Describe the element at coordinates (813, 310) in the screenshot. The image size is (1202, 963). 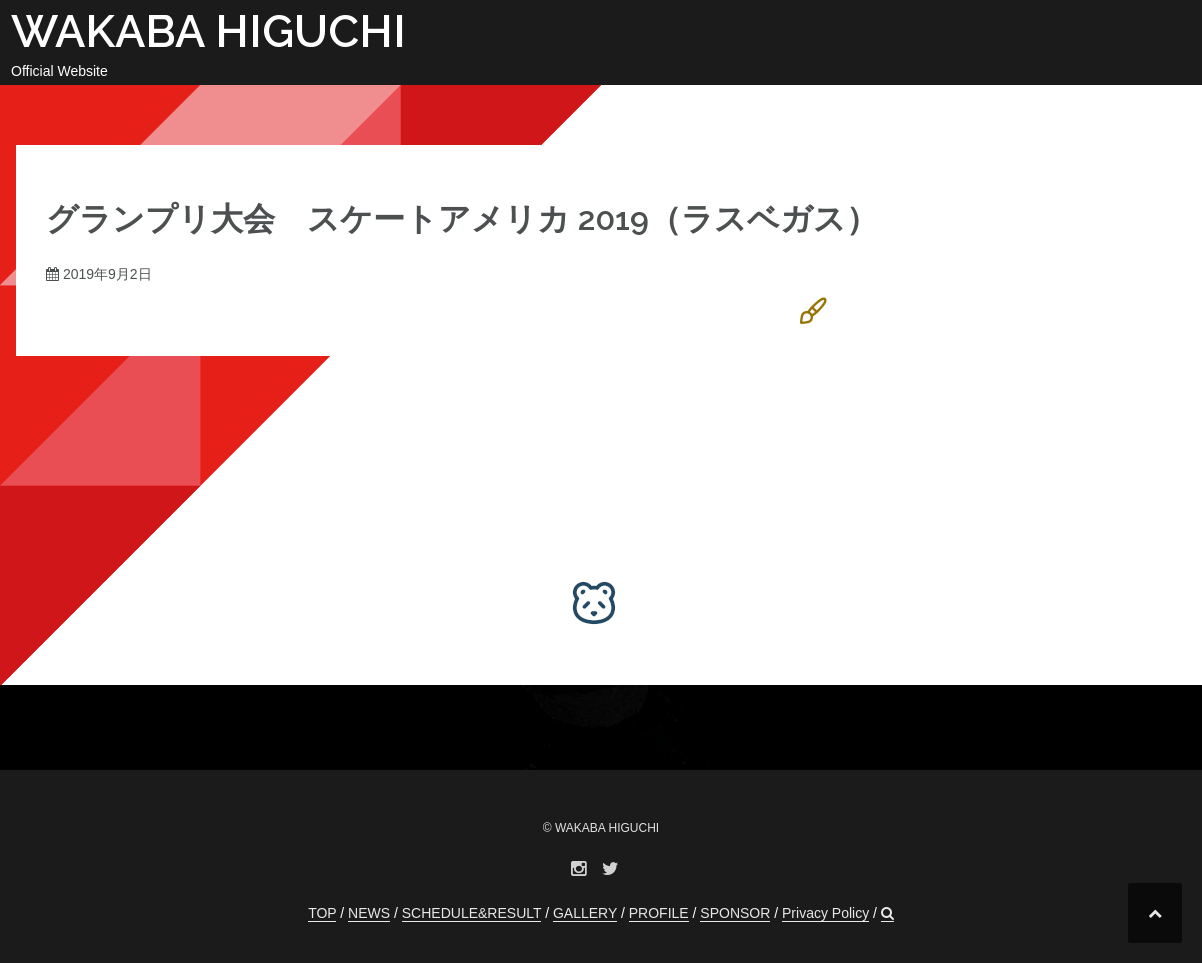
I see `customize appearance or theme settings` at that location.